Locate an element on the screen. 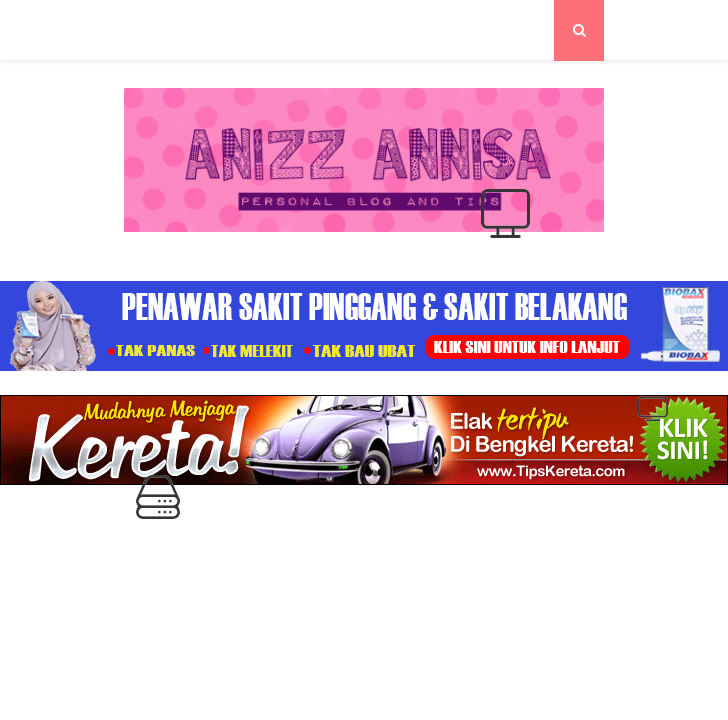  access connected storage drives is located at coordinates (158, 497).